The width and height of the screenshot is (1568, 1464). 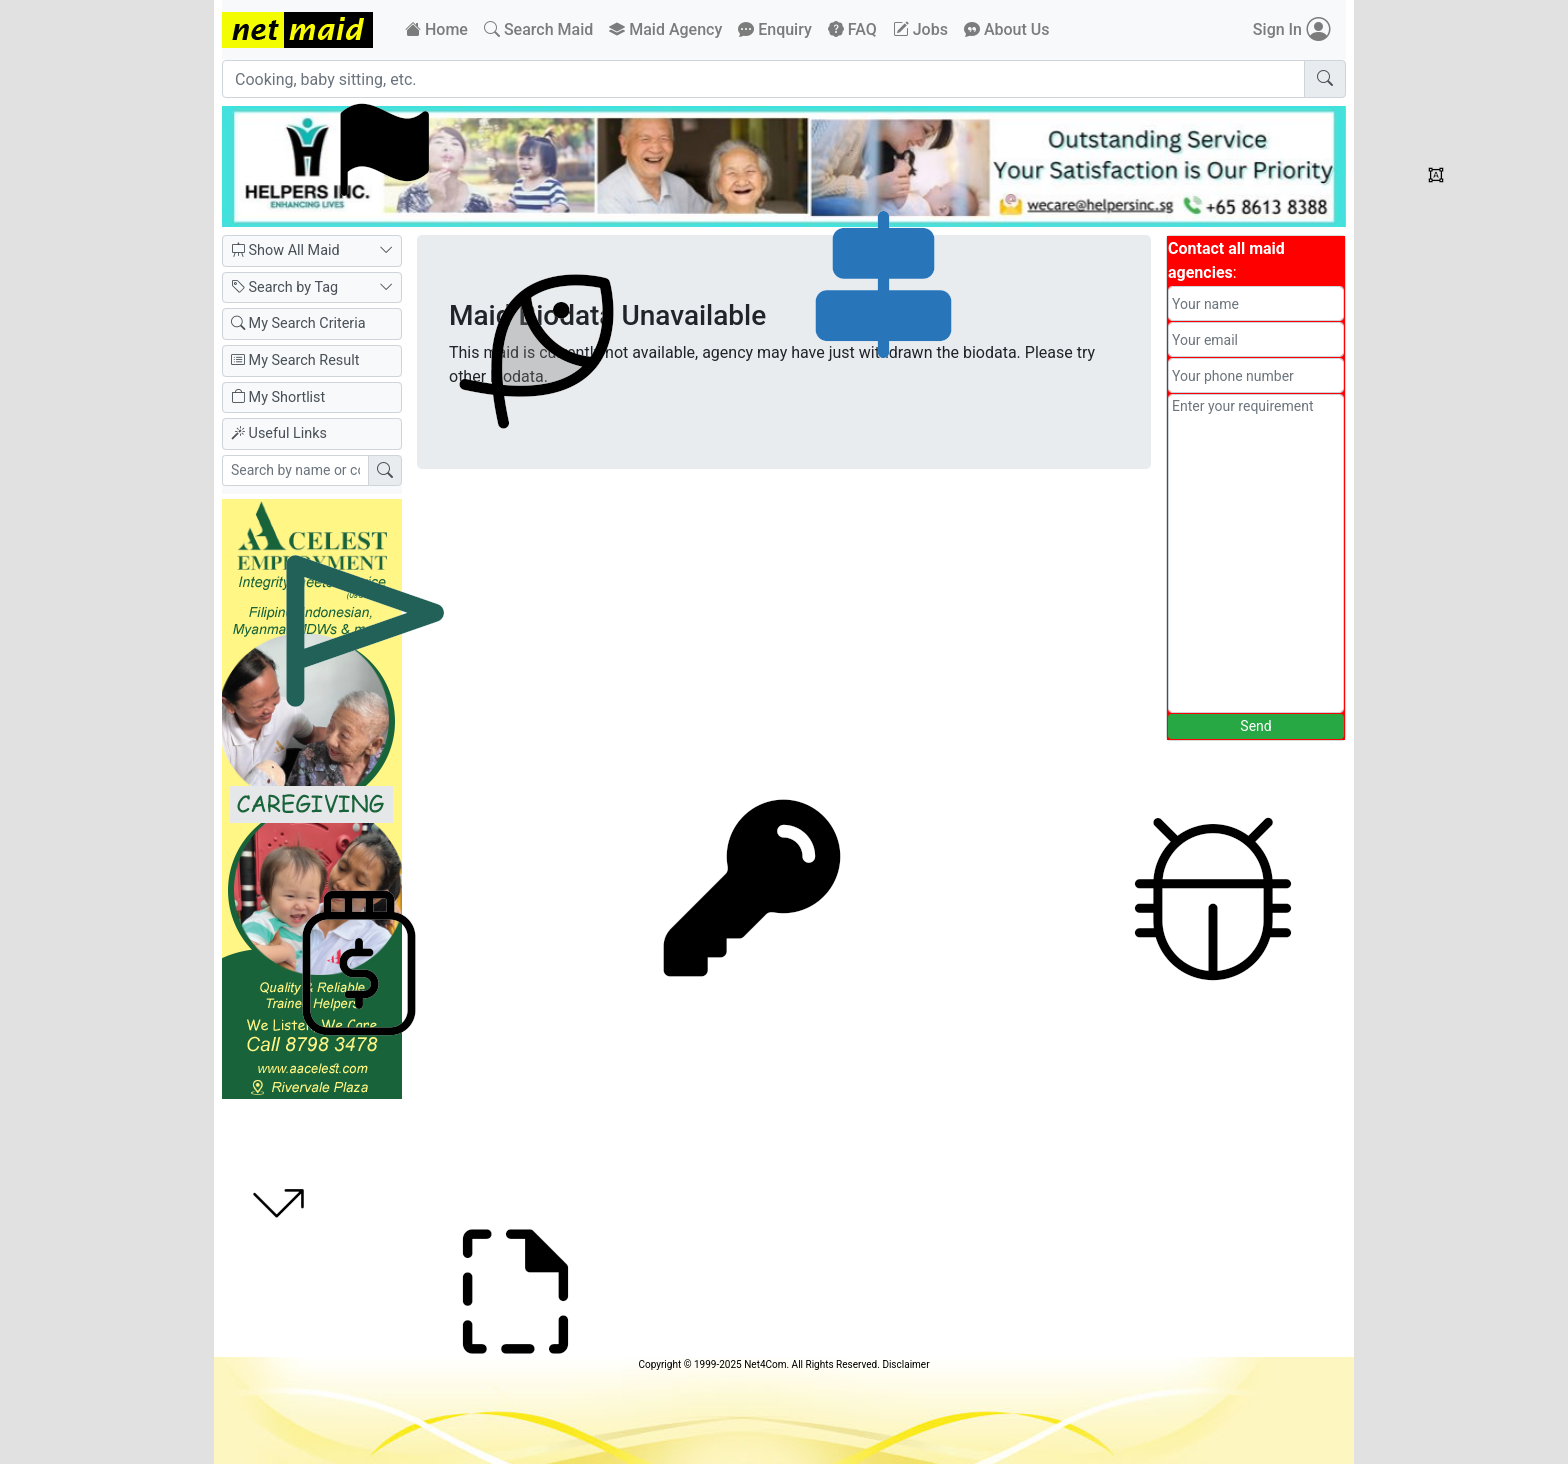 What do you see at coordinates (515, 1291) in the screenshot?
I see `a draft or unsaved file` at bounding box center [515, 1291].